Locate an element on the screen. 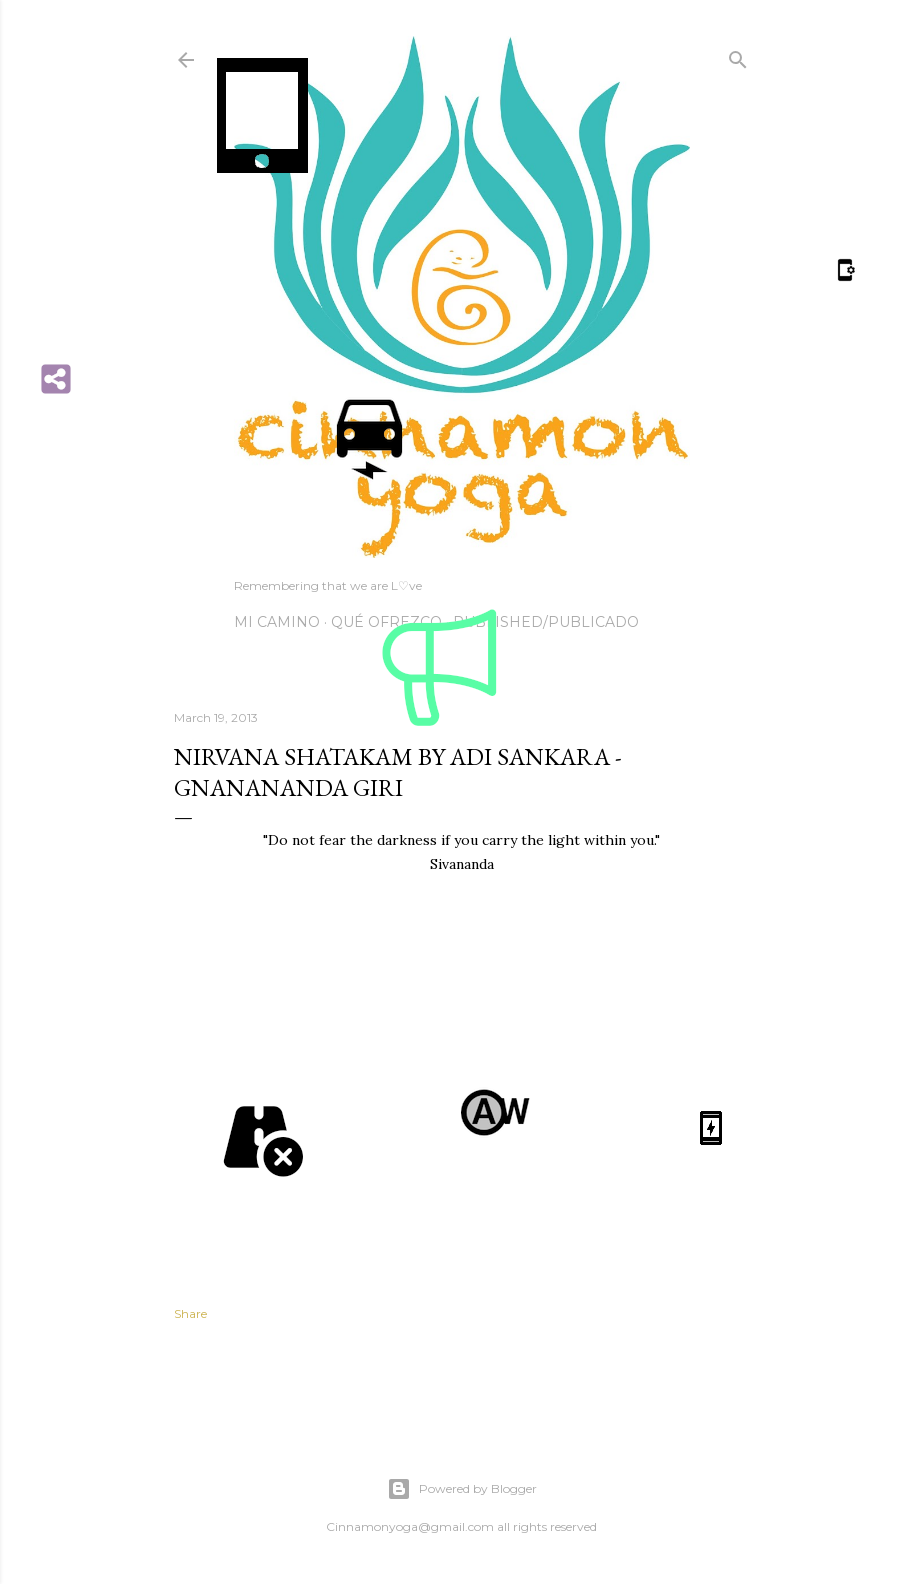 This screenshot has height=1584, width=923. road closure or blocked route is located at coordinates (259, 1137).